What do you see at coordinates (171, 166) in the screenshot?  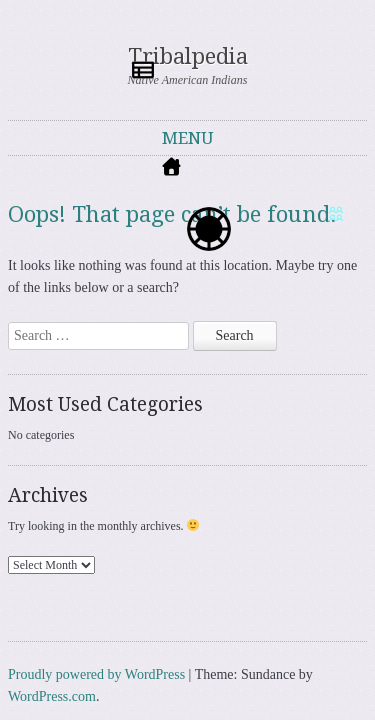 I see `navigate to home screen` at bounding box center [171, 166].